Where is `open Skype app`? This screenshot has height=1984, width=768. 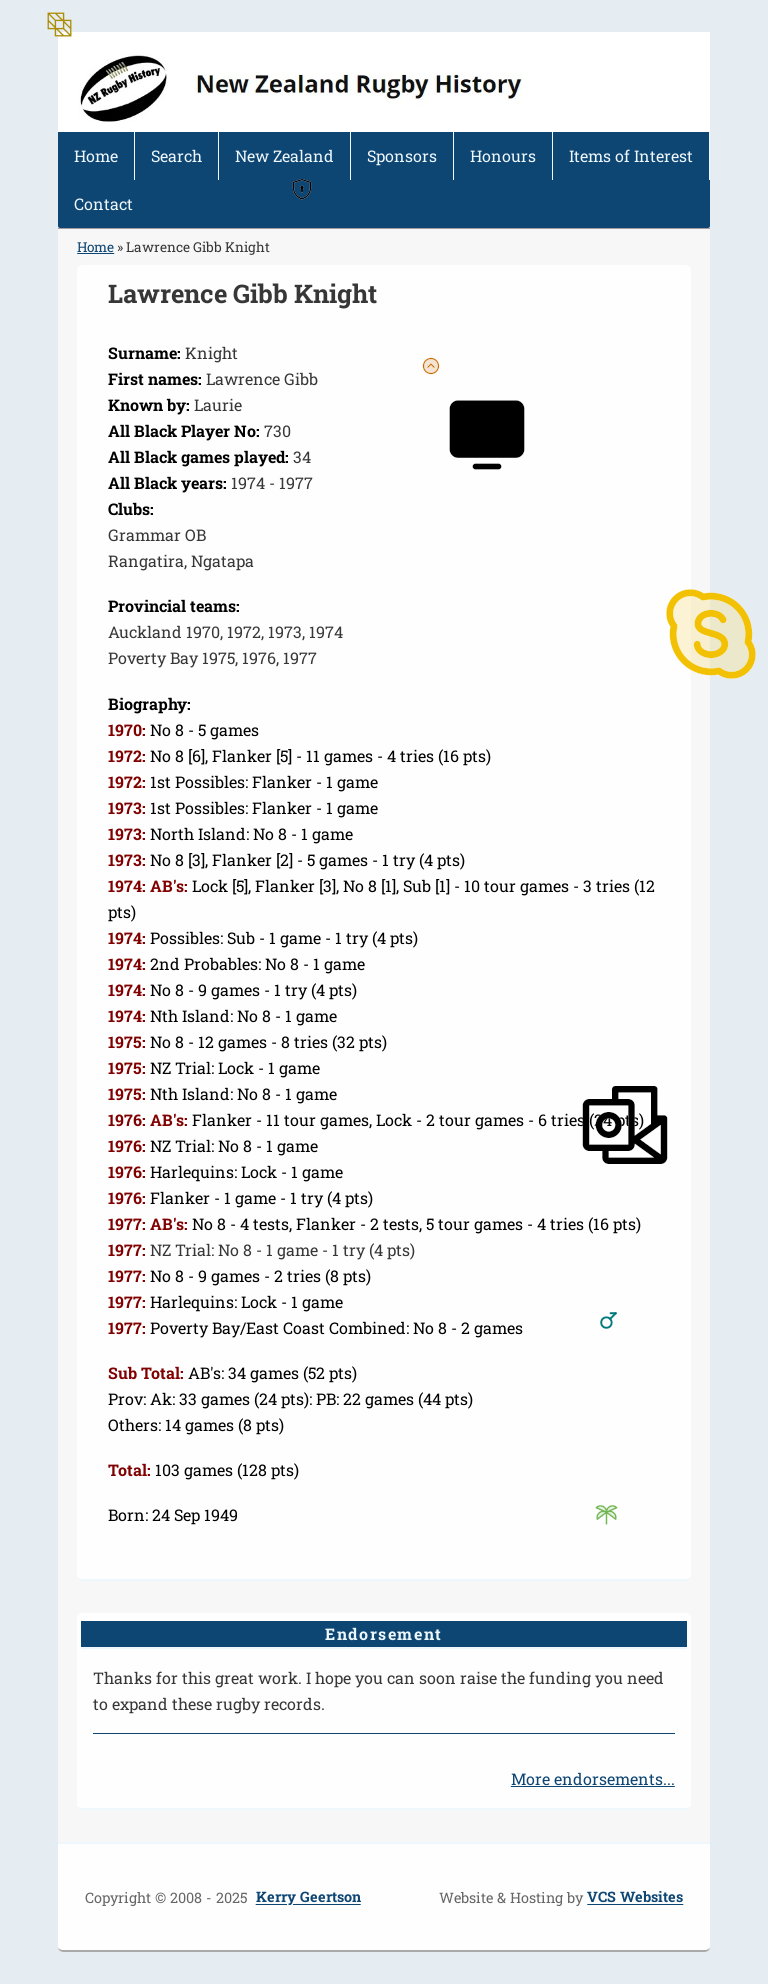
open Skype app is located at coordinates (711, 634).